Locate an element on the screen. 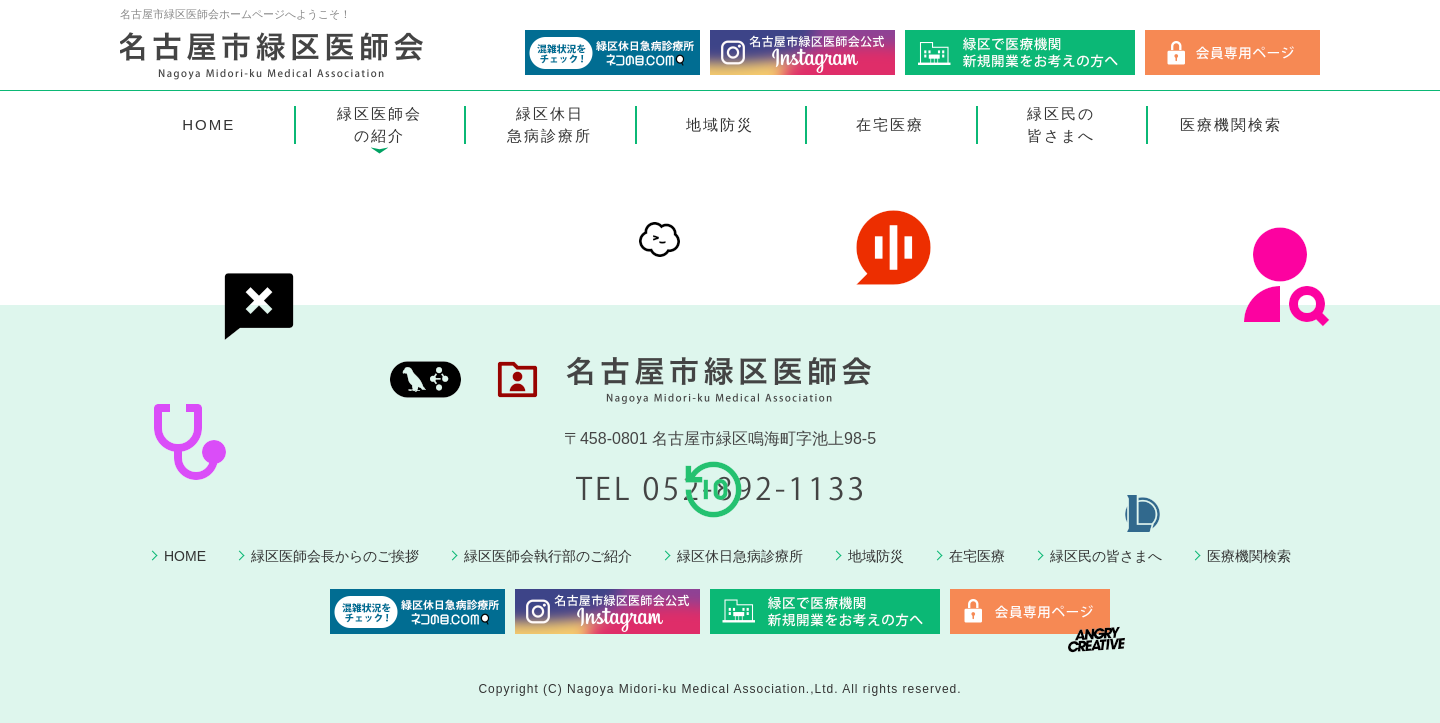 This screenshot has width=1440, height=723. access user profile documents is located at coordinates (517, 379).